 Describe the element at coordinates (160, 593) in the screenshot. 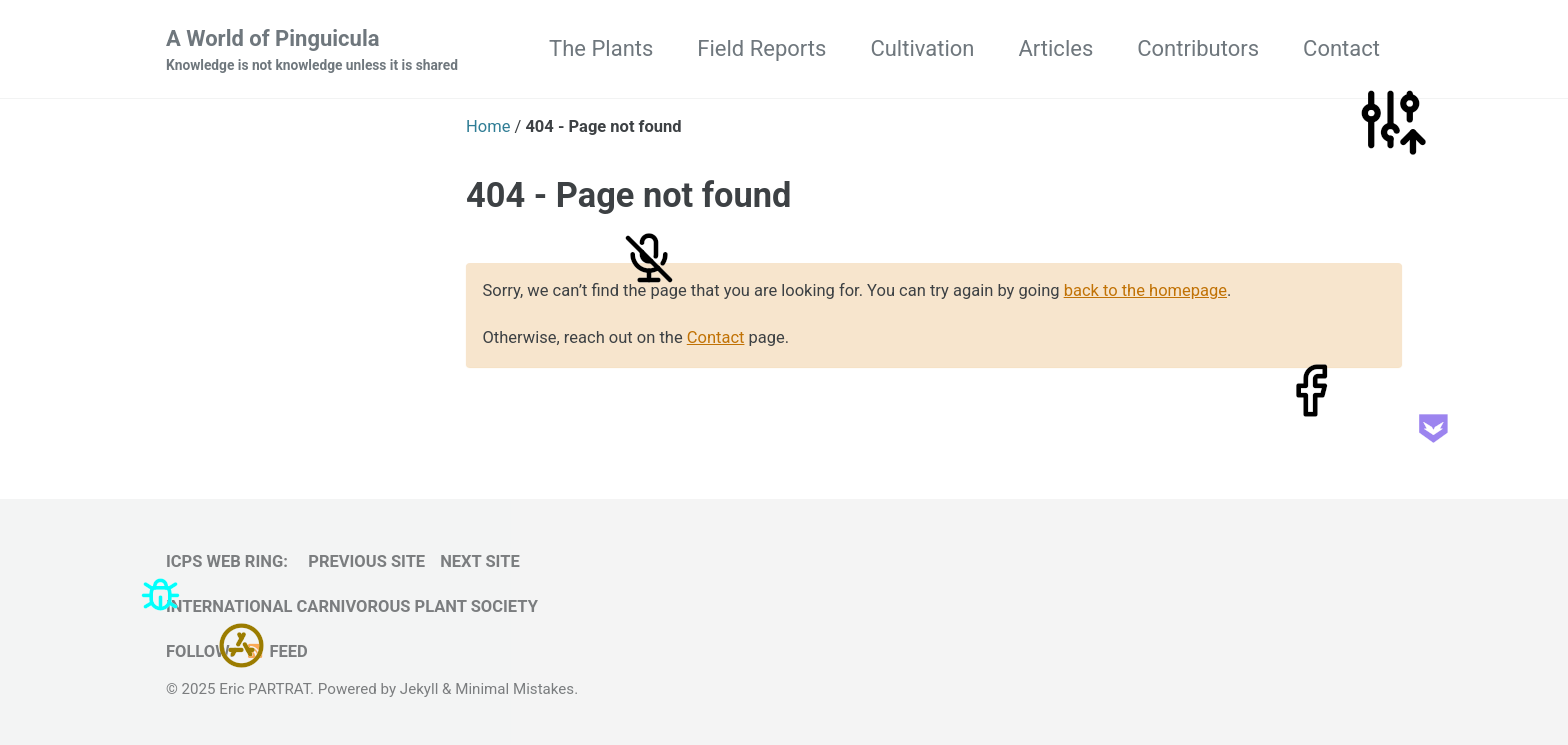

I see `report a bug or issue` at that location.